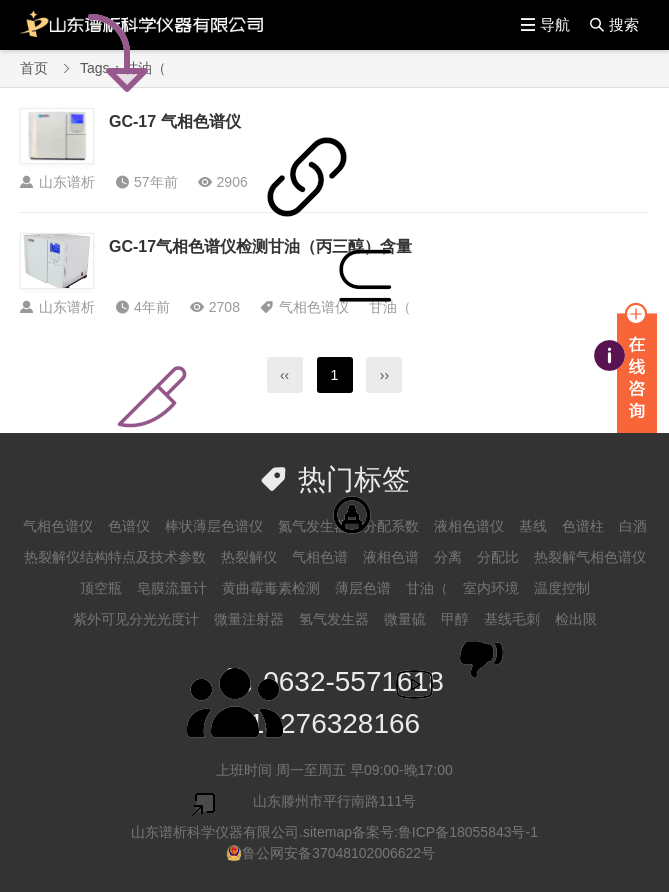  I want to click on dislike or downvote content, so click(481, 657).